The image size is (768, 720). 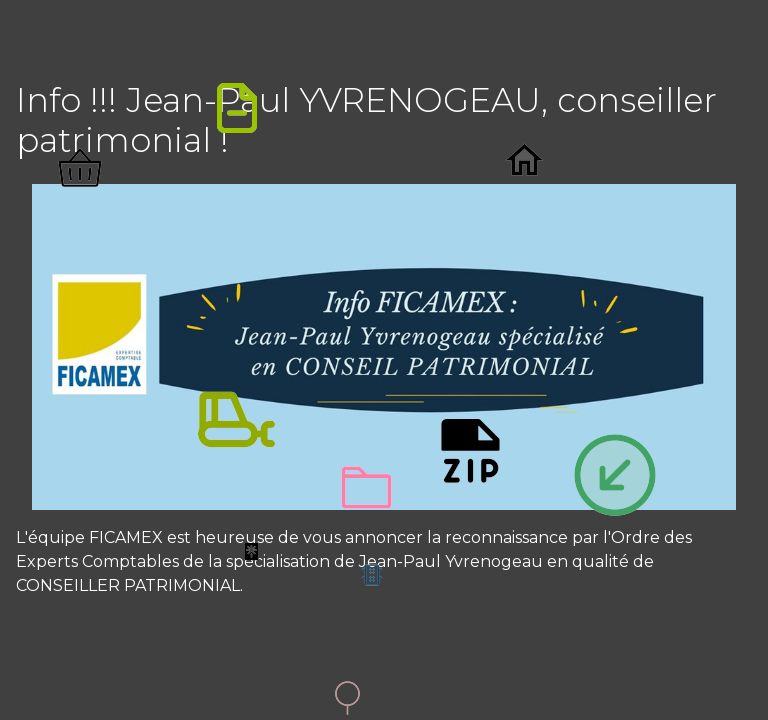 What do you see at coordinates (372, 575) in the screenshot?
I see `traffic or transportation settings` at bounding box center [372, 575].